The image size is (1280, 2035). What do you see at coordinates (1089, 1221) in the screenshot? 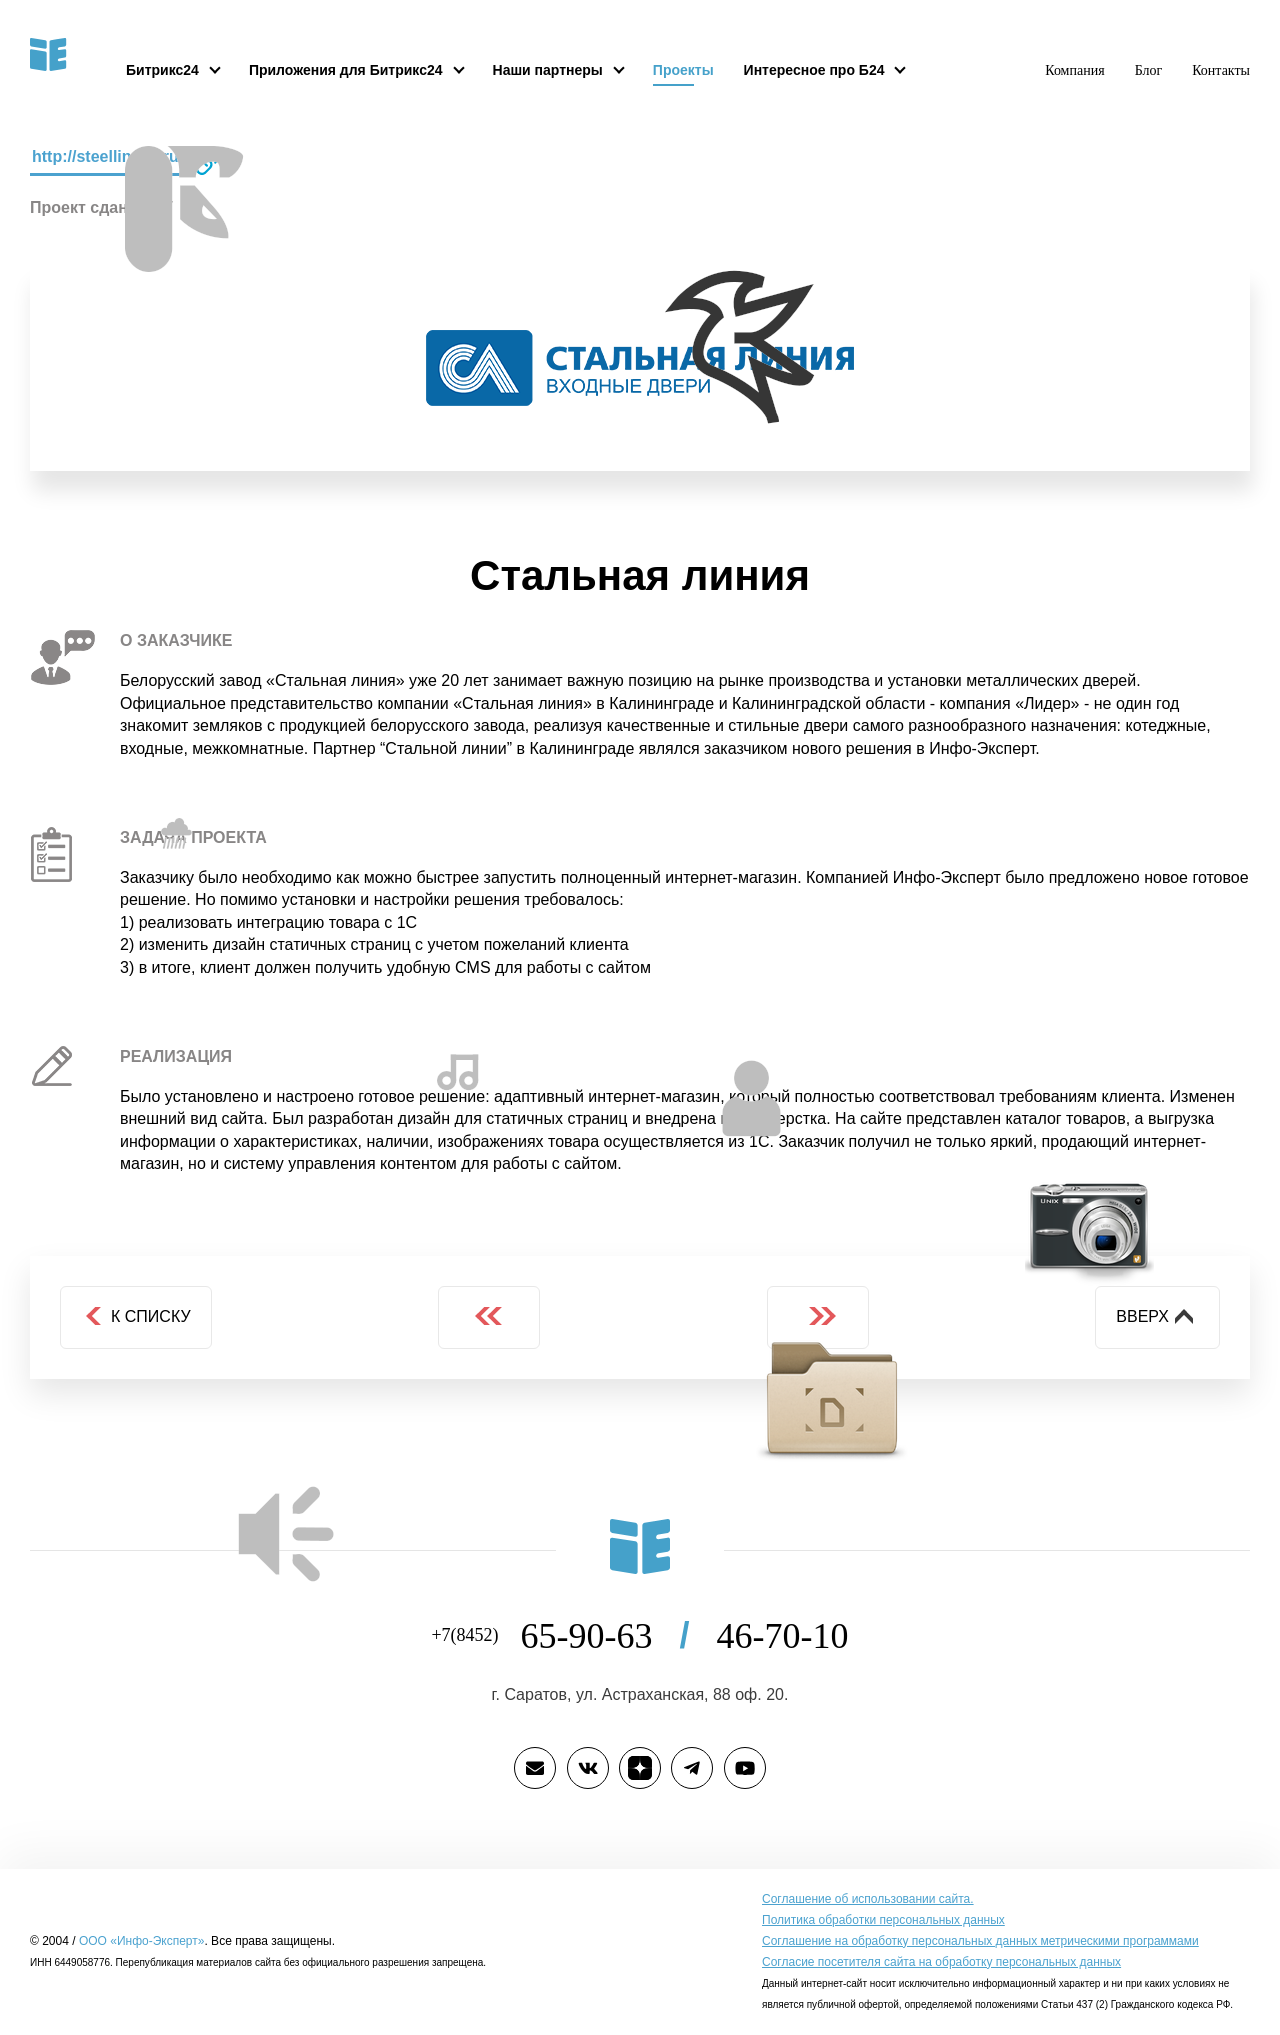
I see `open camera to take a photo` at bounding box center [1089, 1221].